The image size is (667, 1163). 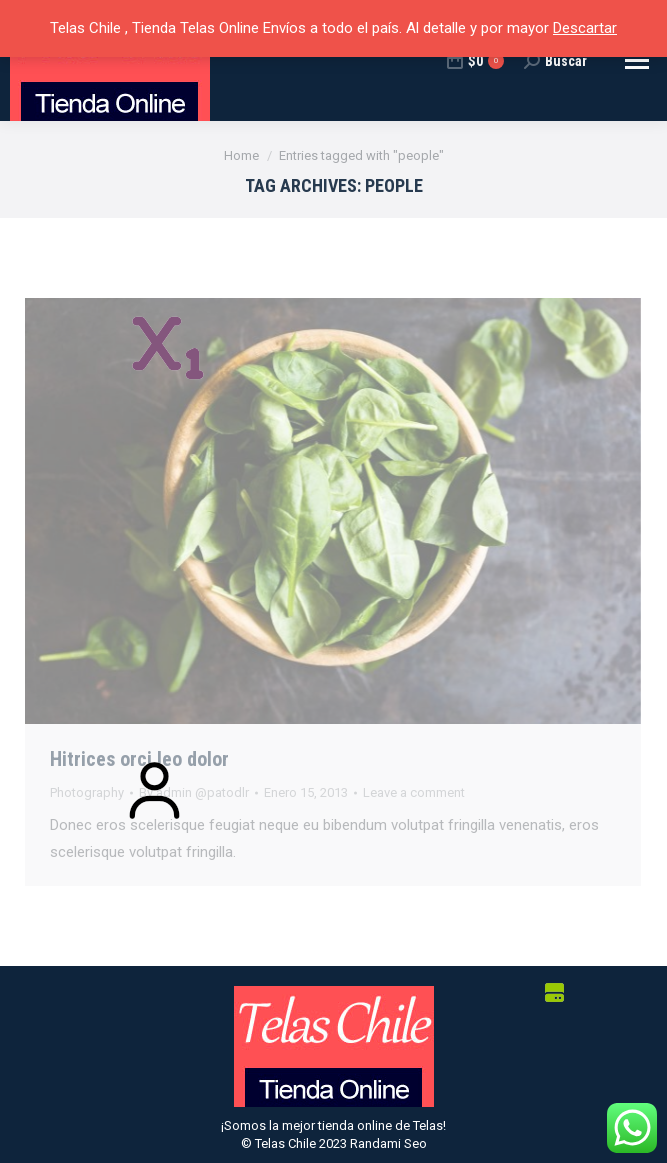 I want to click on view your profile, so click(x=154, y=790).